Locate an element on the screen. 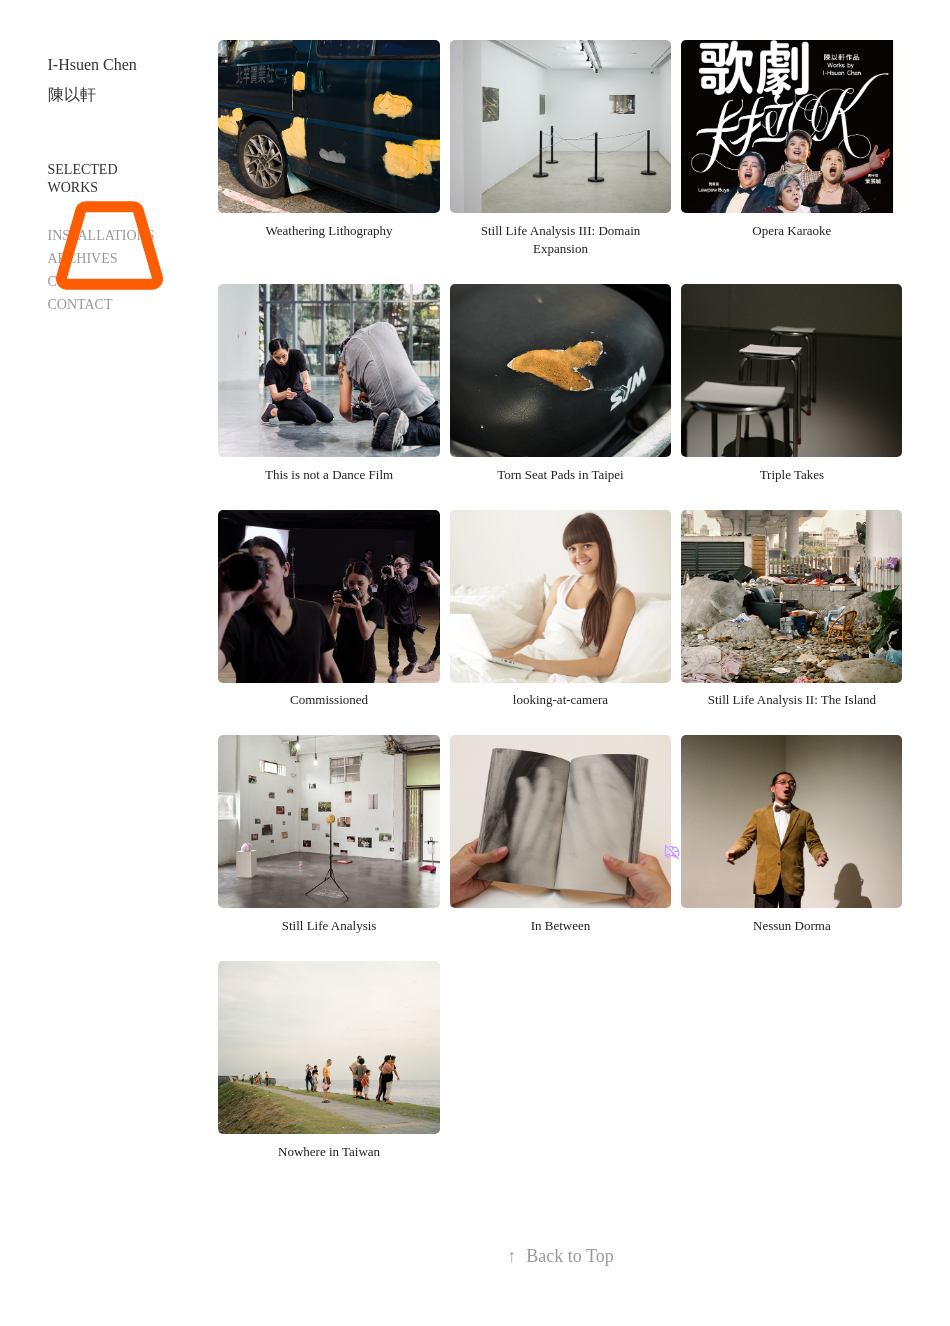 This screenshot has width=950, height=1326. delivery unavailable is located at coordinates (672, 852).